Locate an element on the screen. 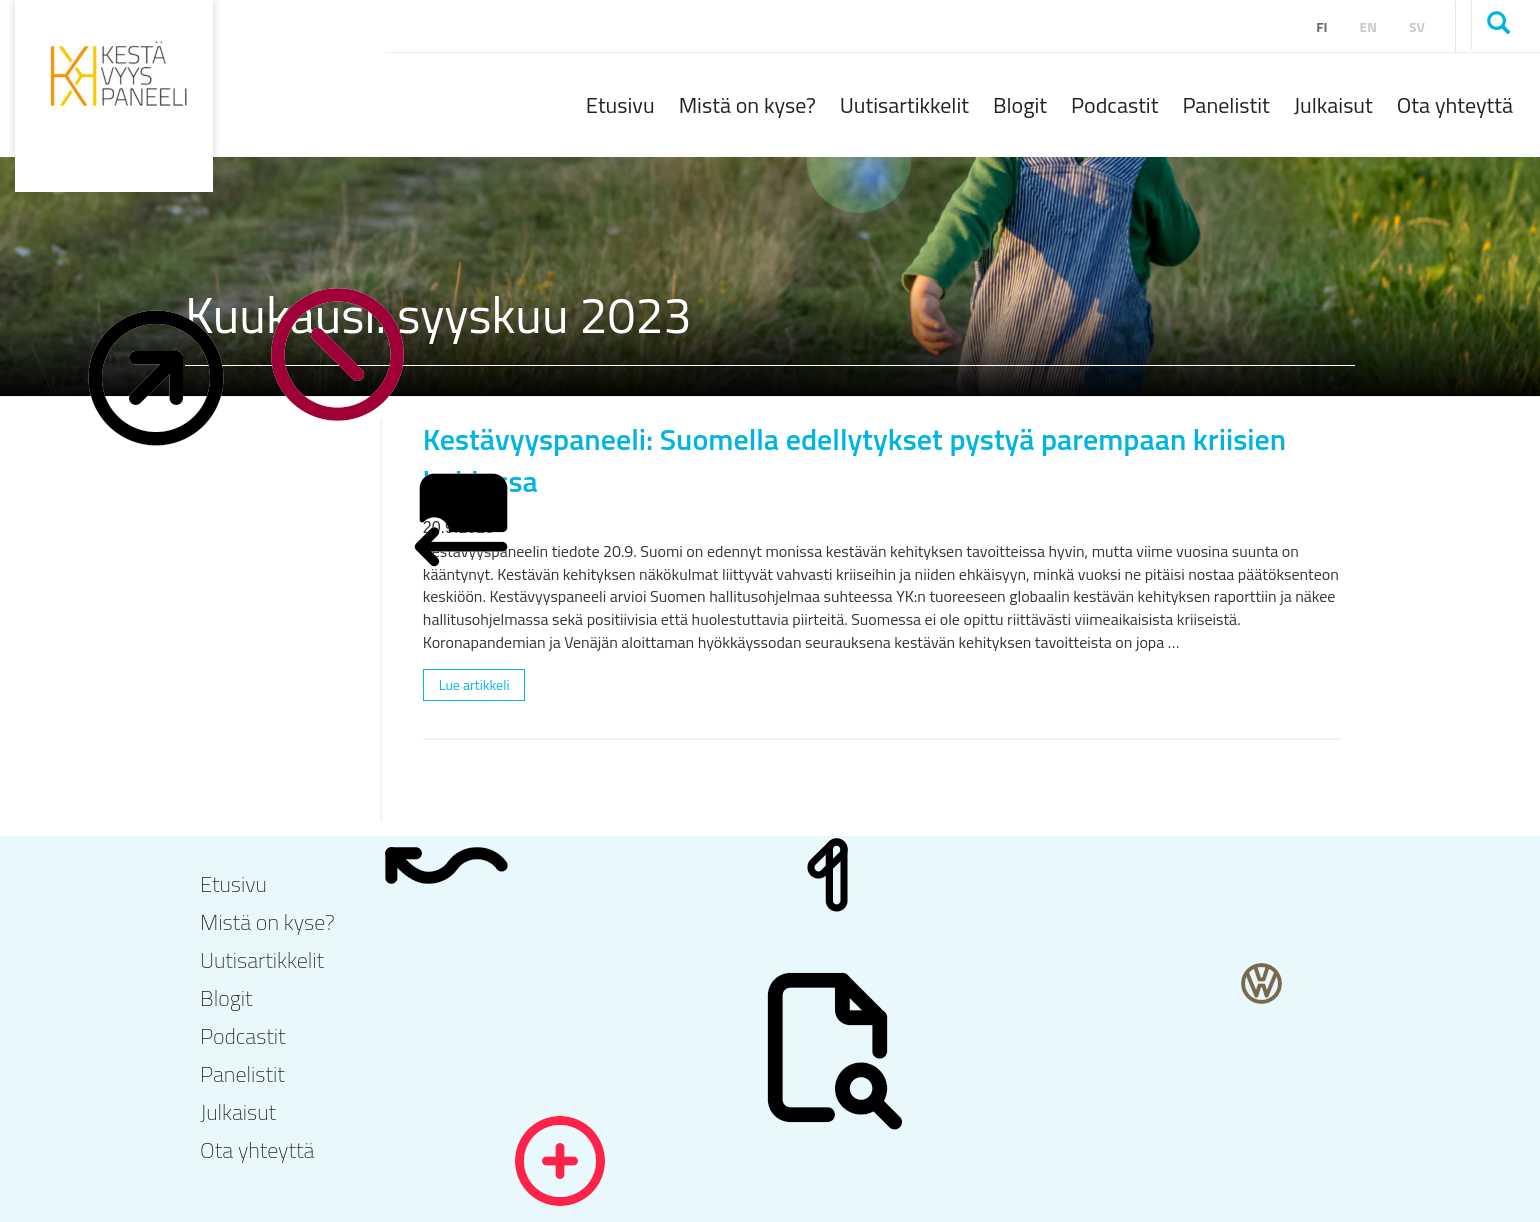 This screenshot has width=1540, height=1222. access google one subscription settings is located at coordinates (833, 875).